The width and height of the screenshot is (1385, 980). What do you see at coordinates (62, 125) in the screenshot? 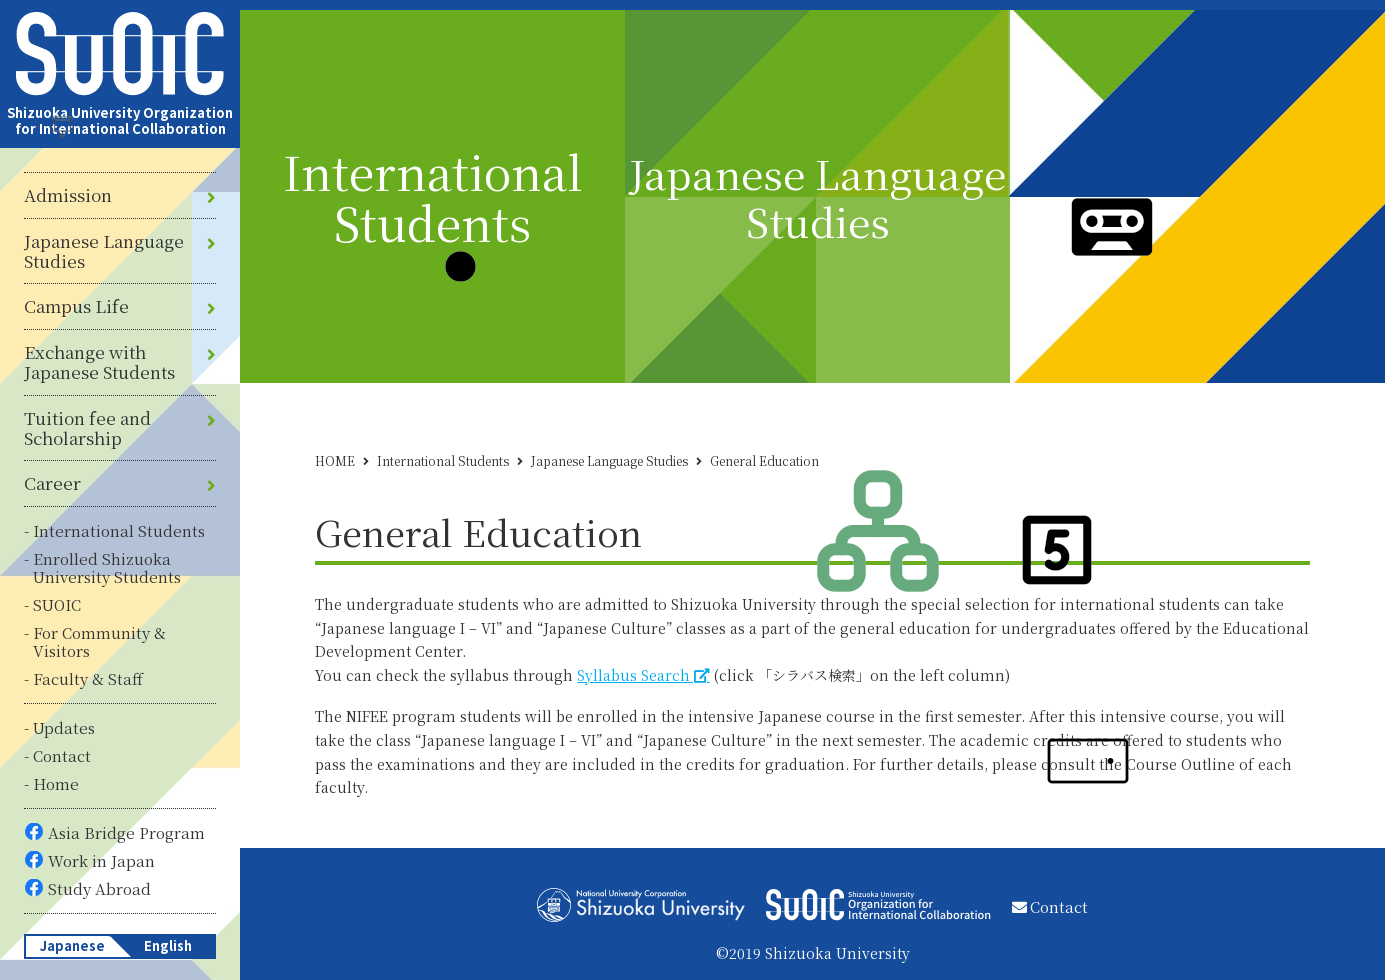
I see `start a presentation` at bounding box center [62, 125].